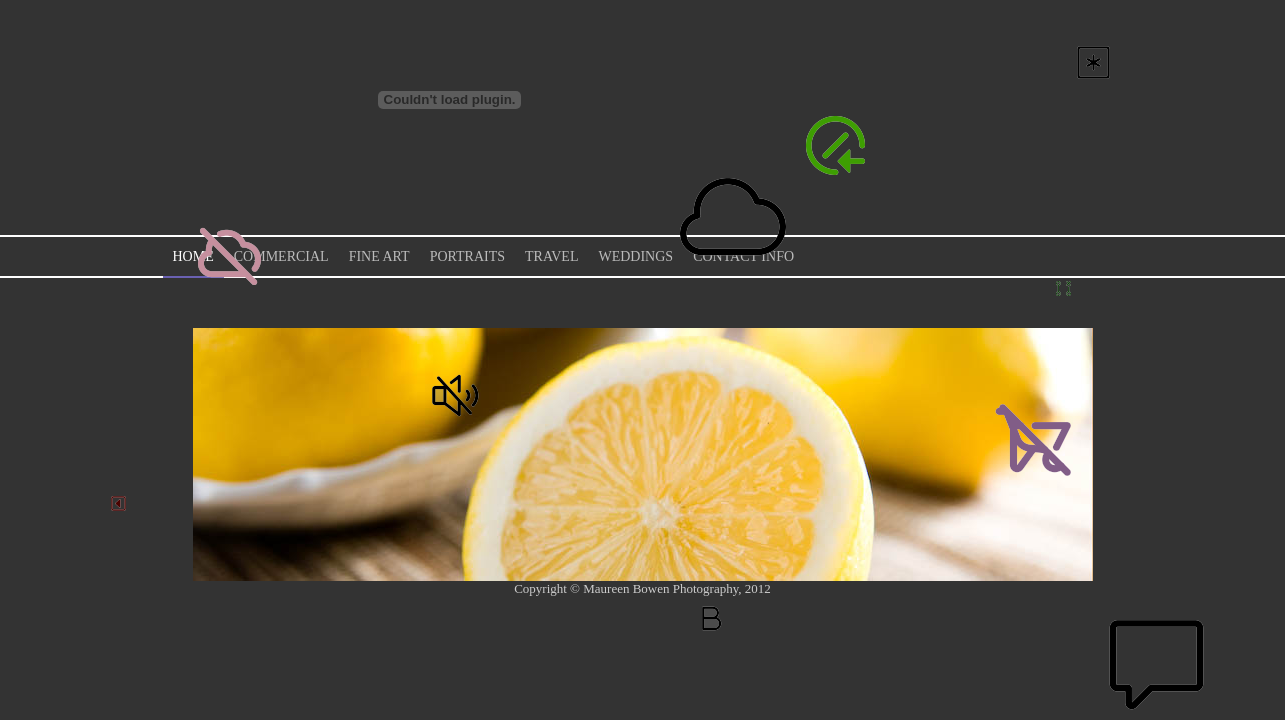  Describe the element at coordinates (454, 395) in the screenshot. I see `mute audio or sound` at that location.